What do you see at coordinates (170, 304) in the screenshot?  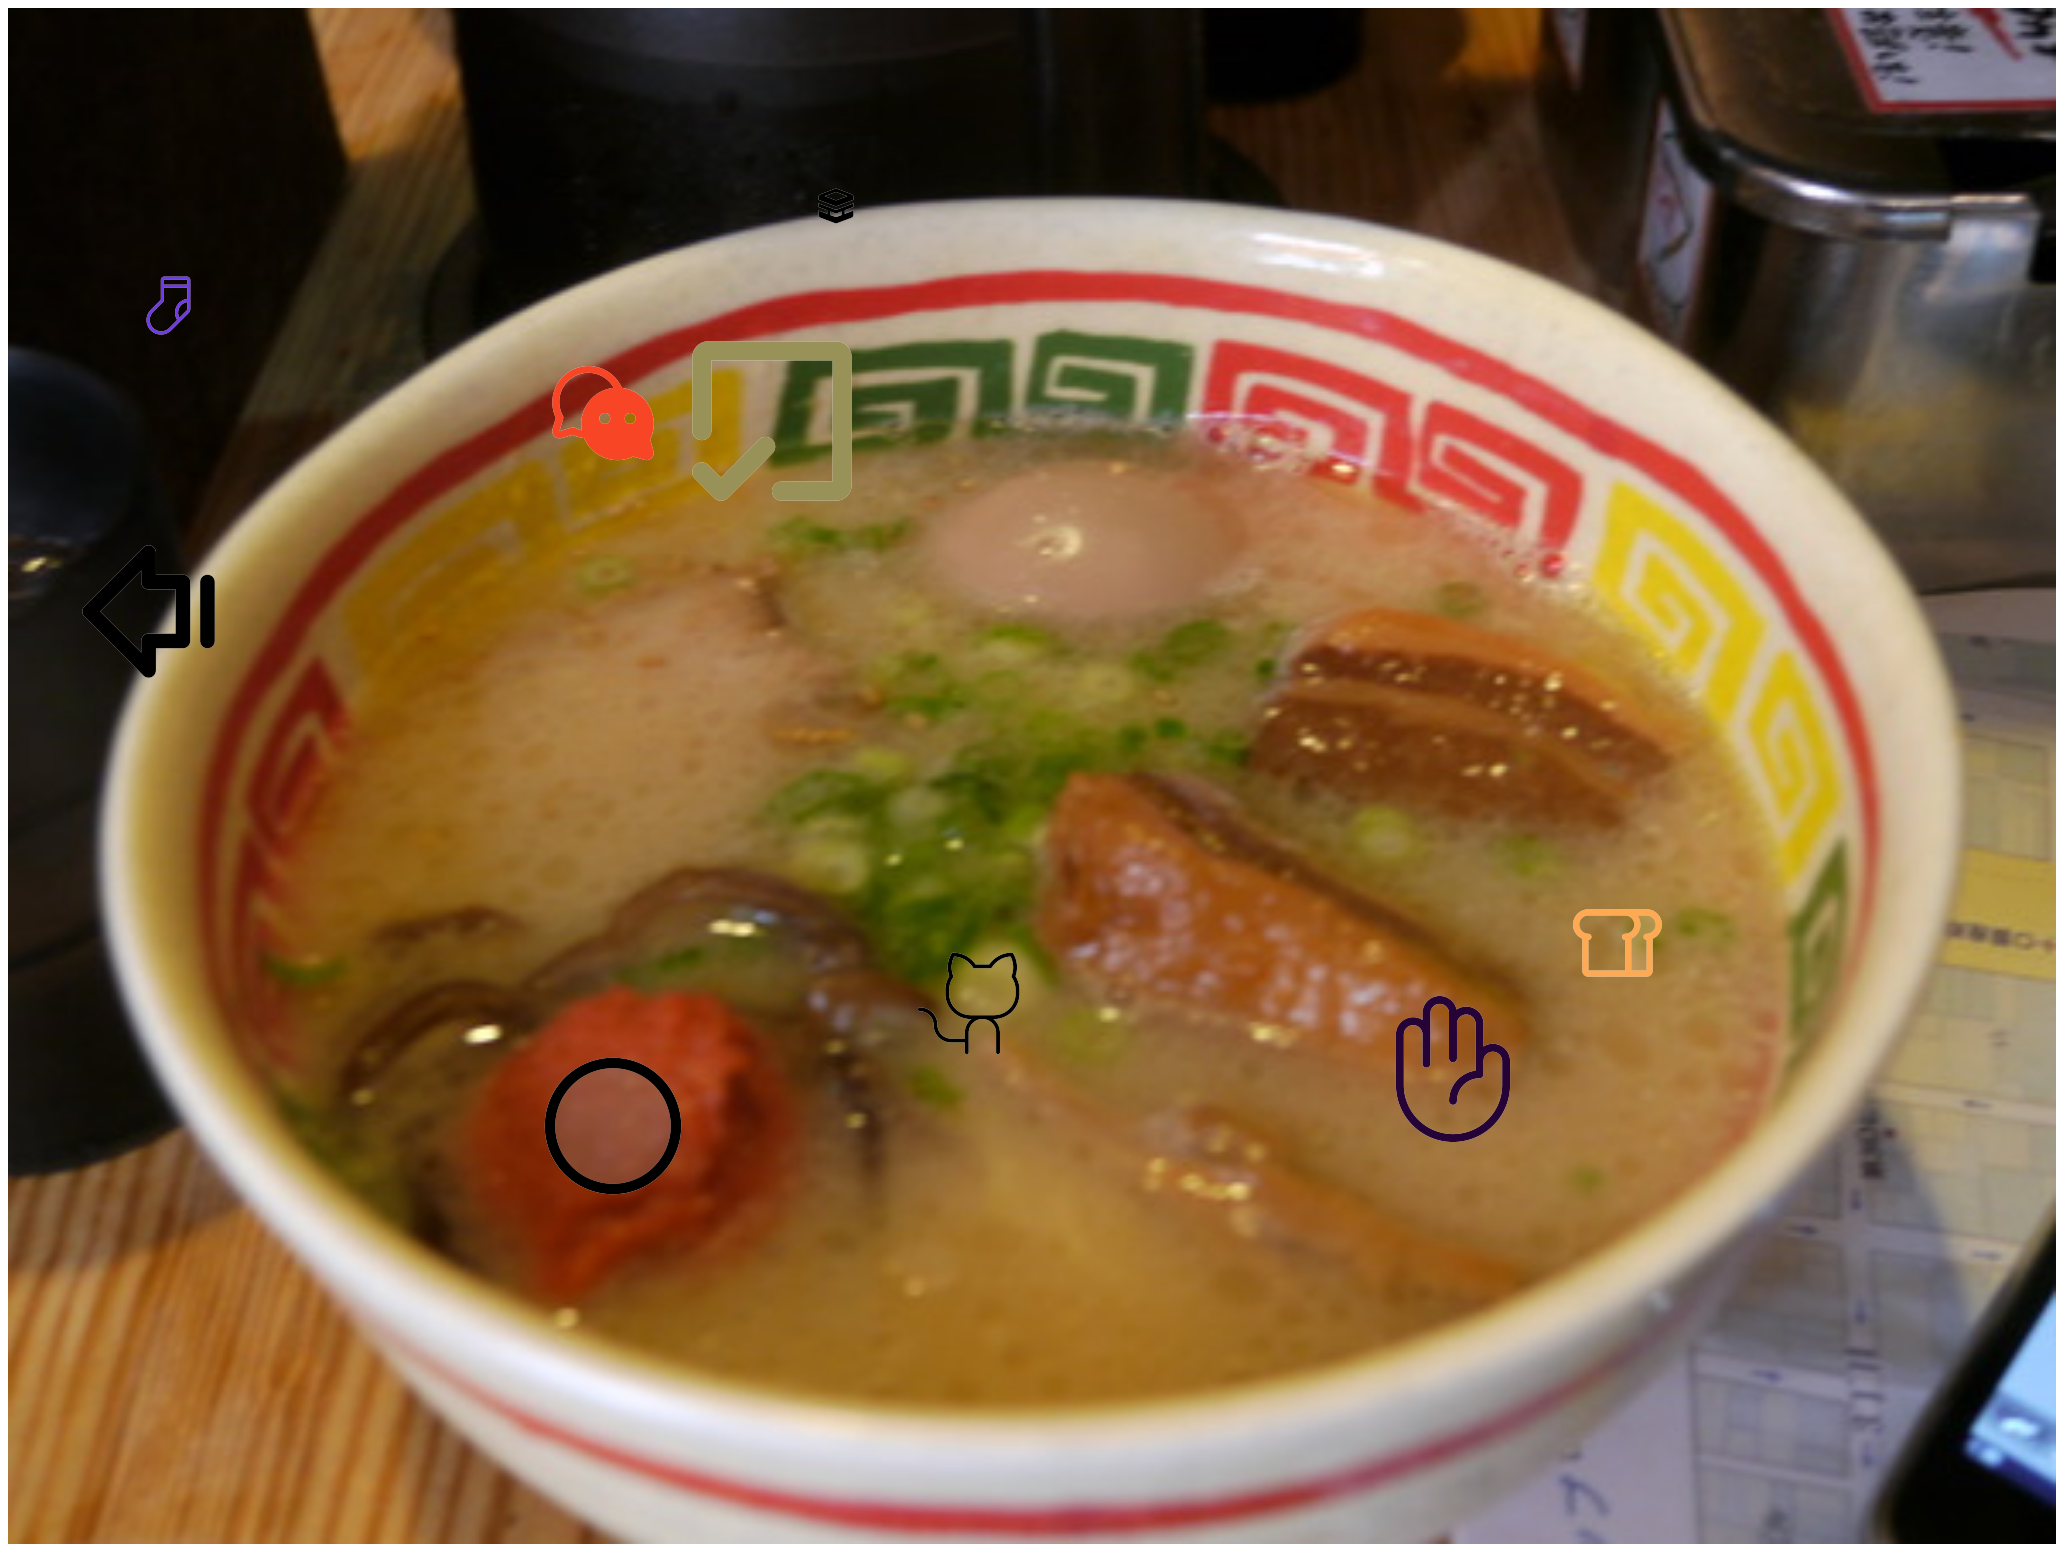 I see `browse clothing or apparel items` at bounding box center [170, 304].